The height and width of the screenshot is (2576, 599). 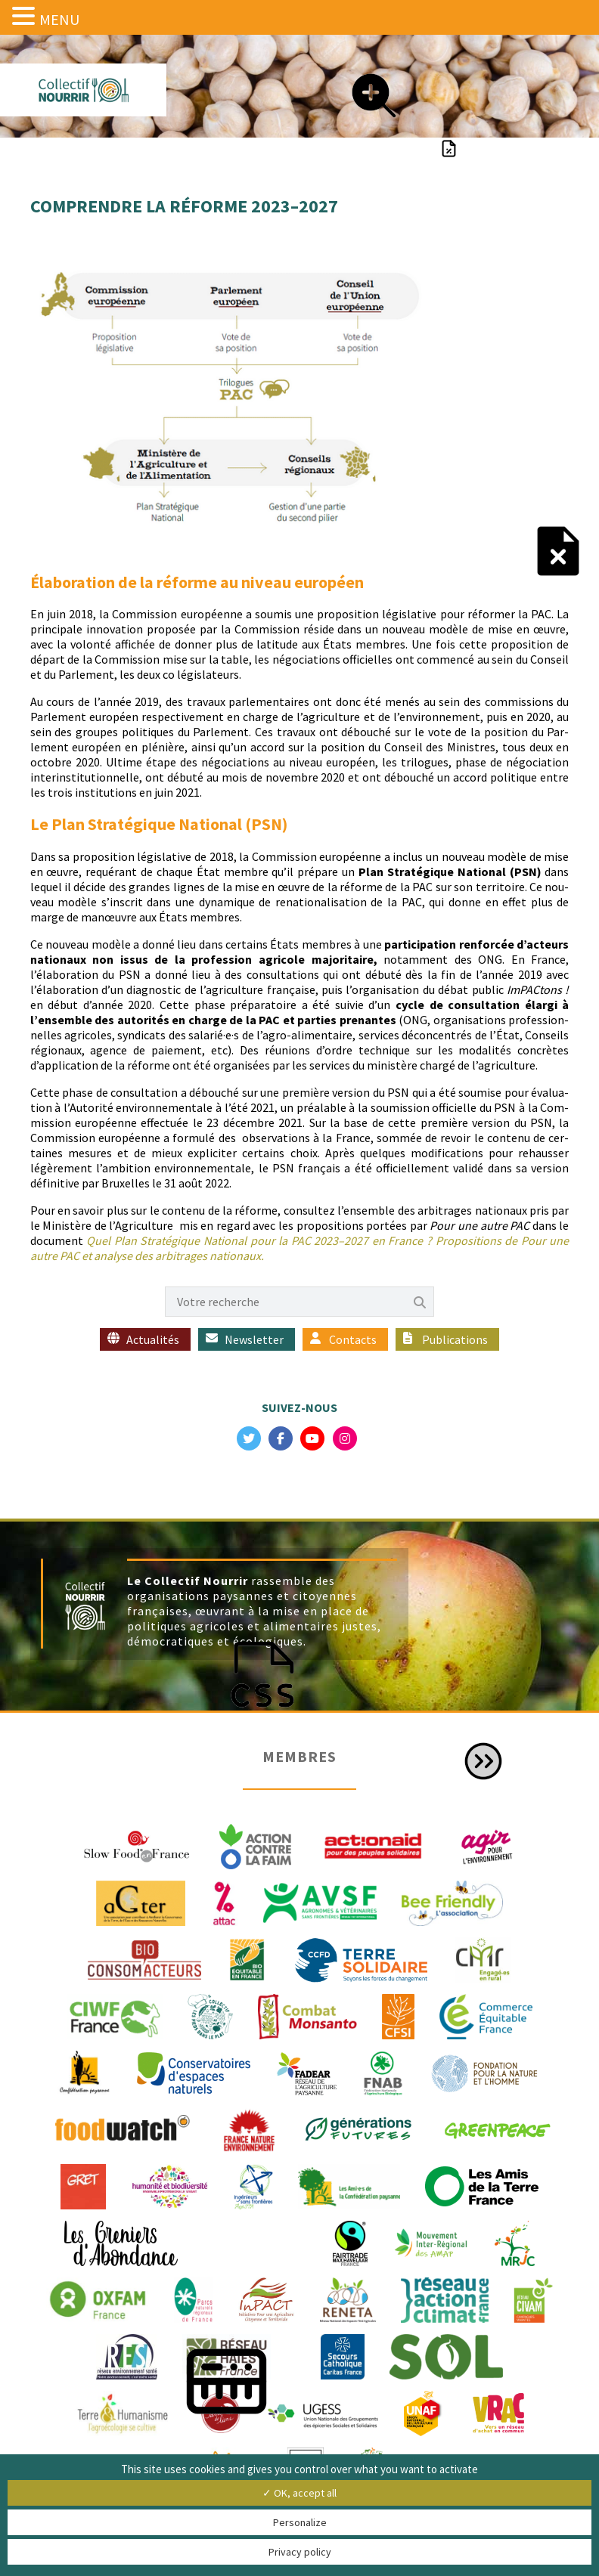 I want to click on zoom in on content, so click(x=374, y=95).